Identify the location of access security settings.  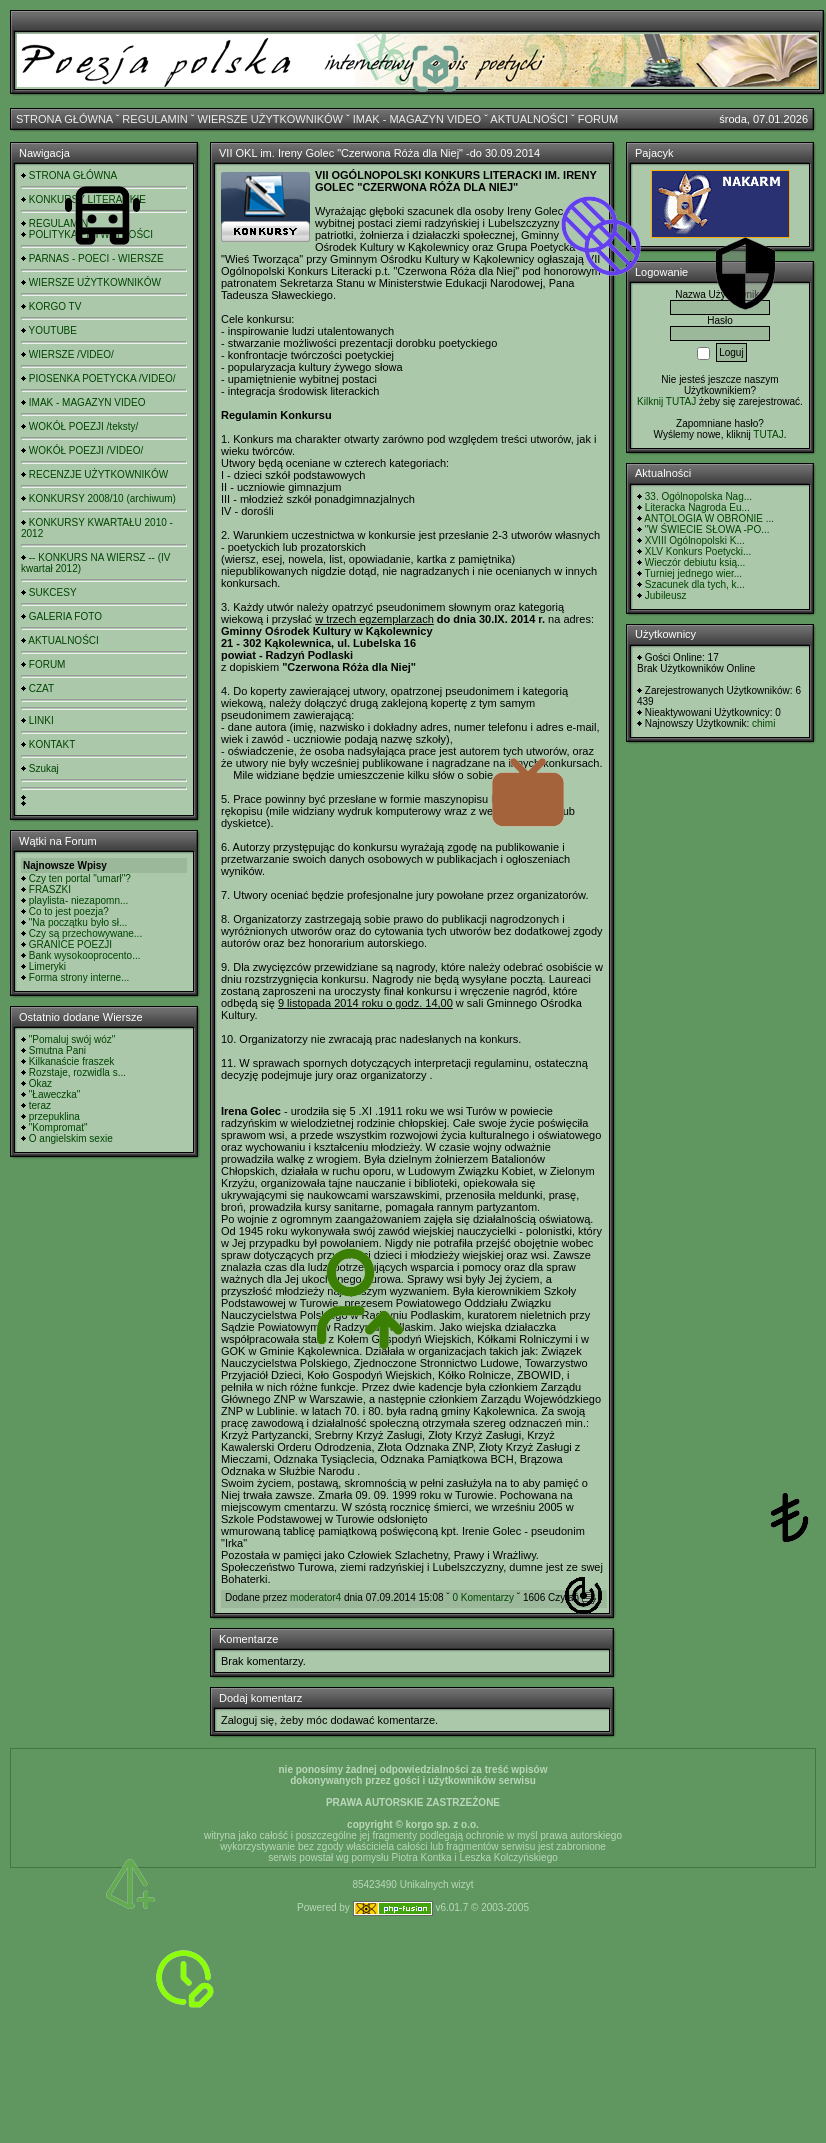
(745, 273).